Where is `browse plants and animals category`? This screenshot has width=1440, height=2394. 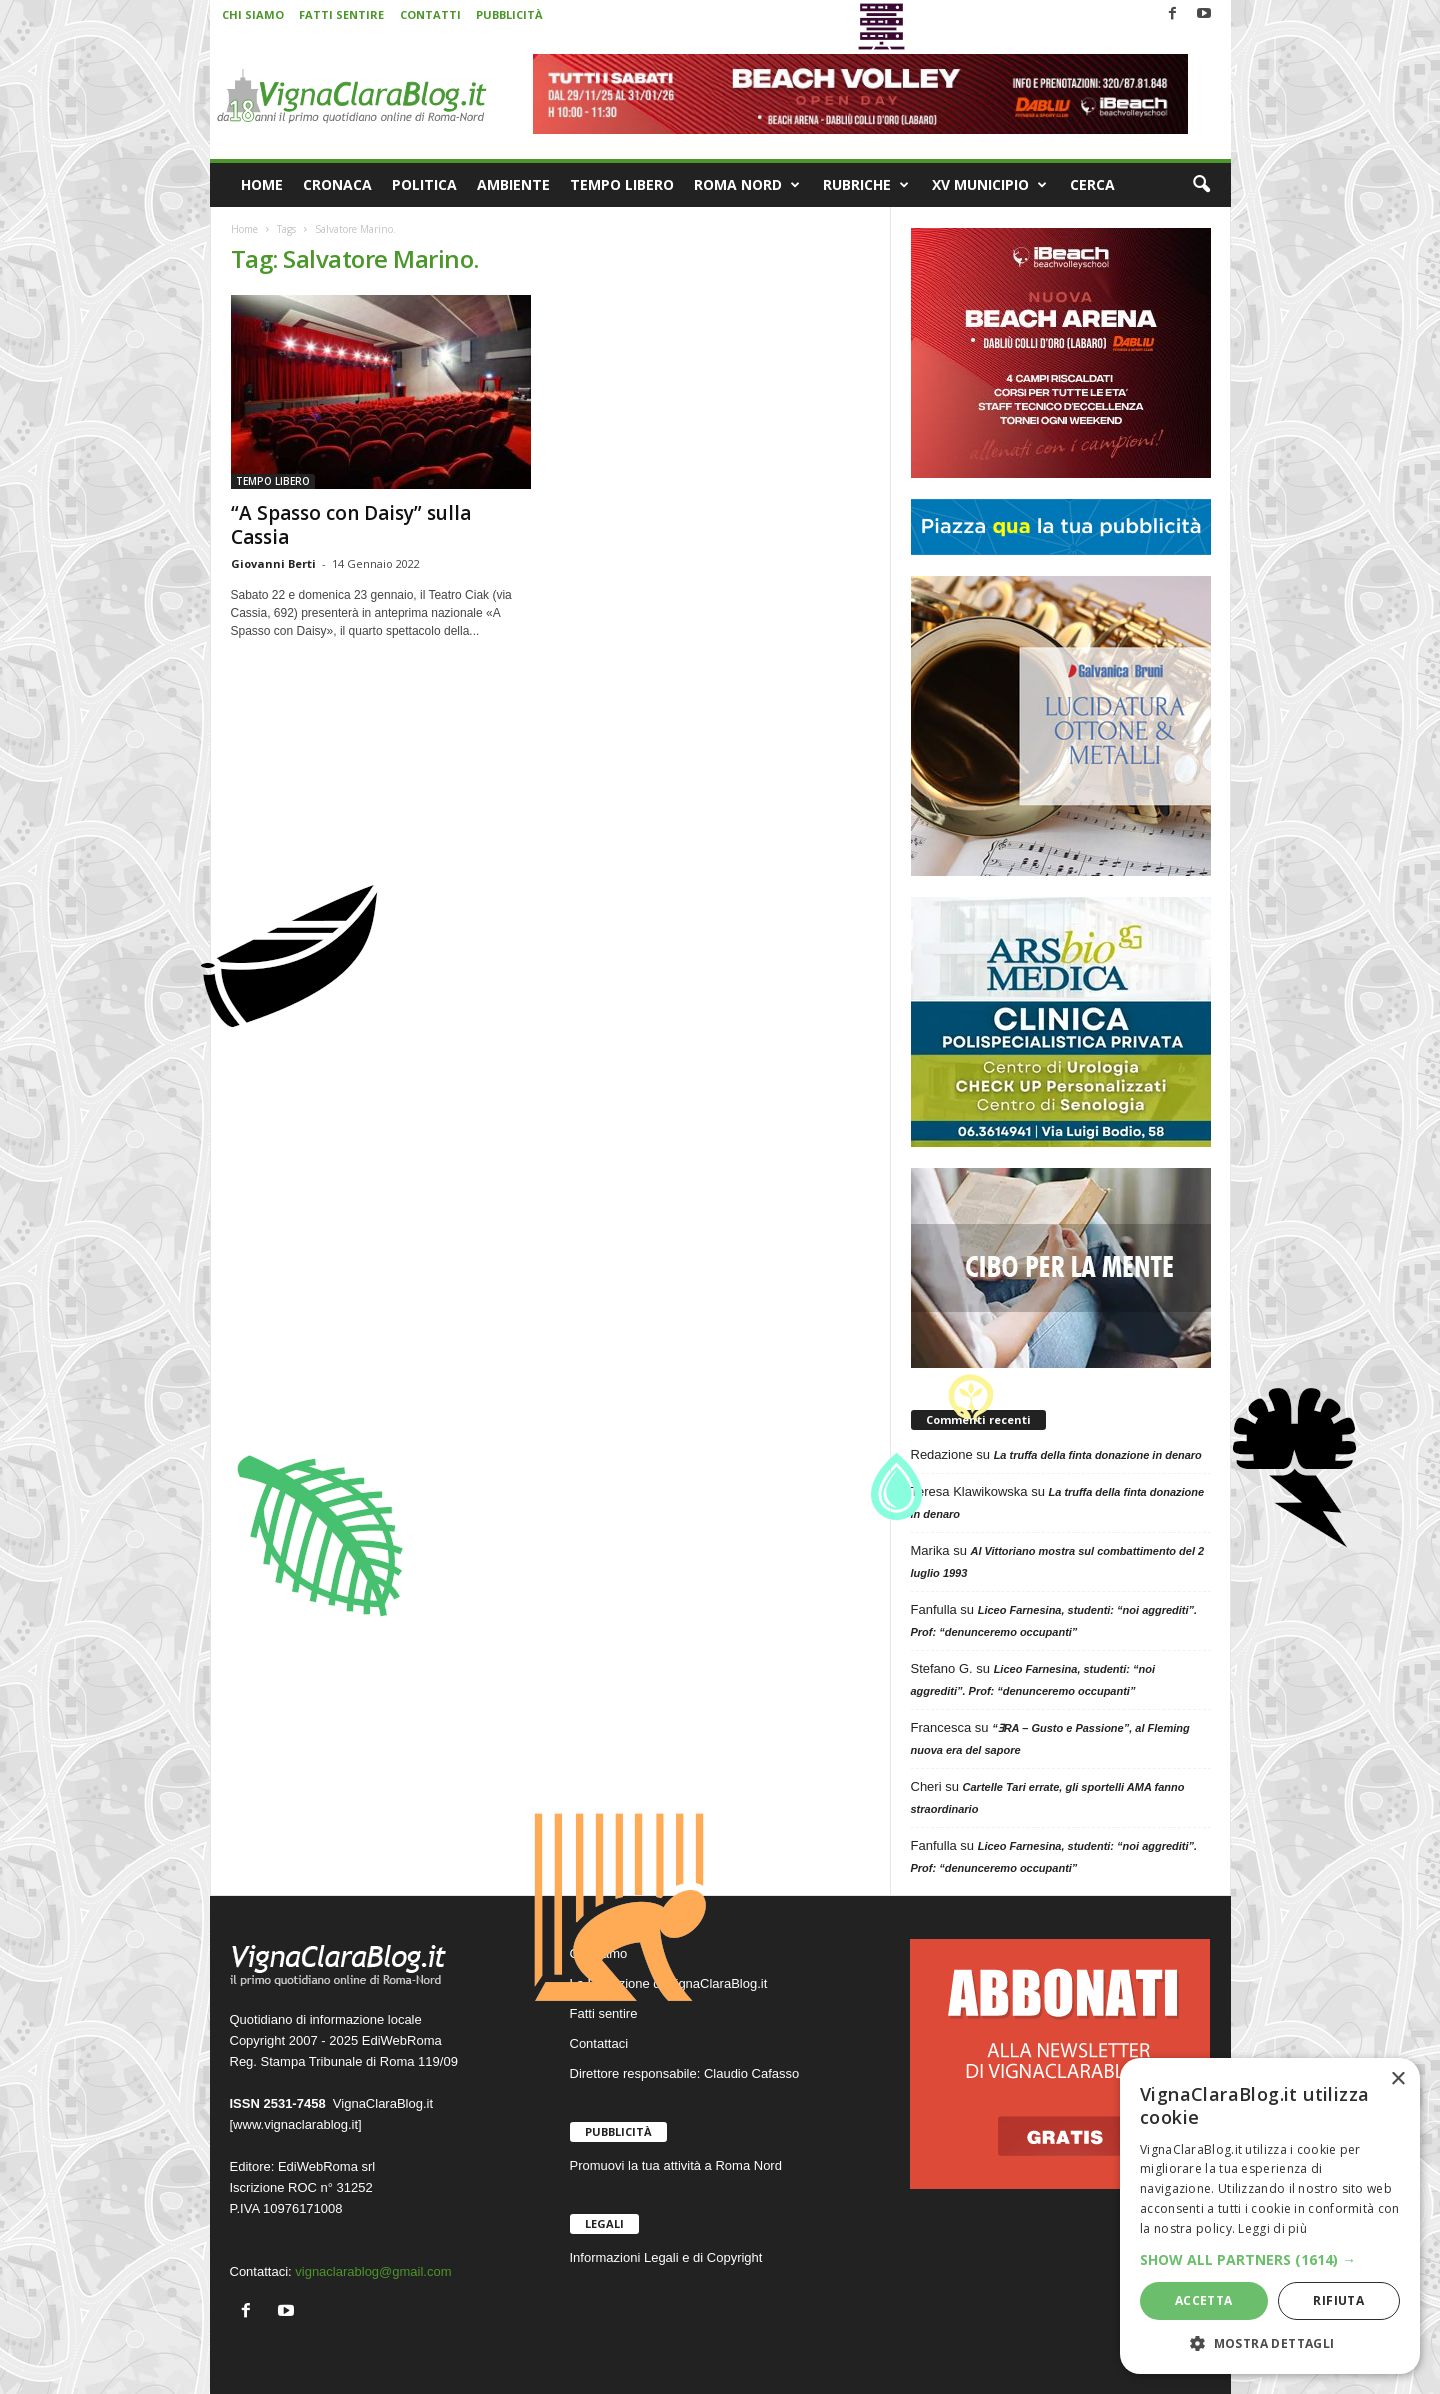
browse plants and animals category is located at coordinates (971, 1398).